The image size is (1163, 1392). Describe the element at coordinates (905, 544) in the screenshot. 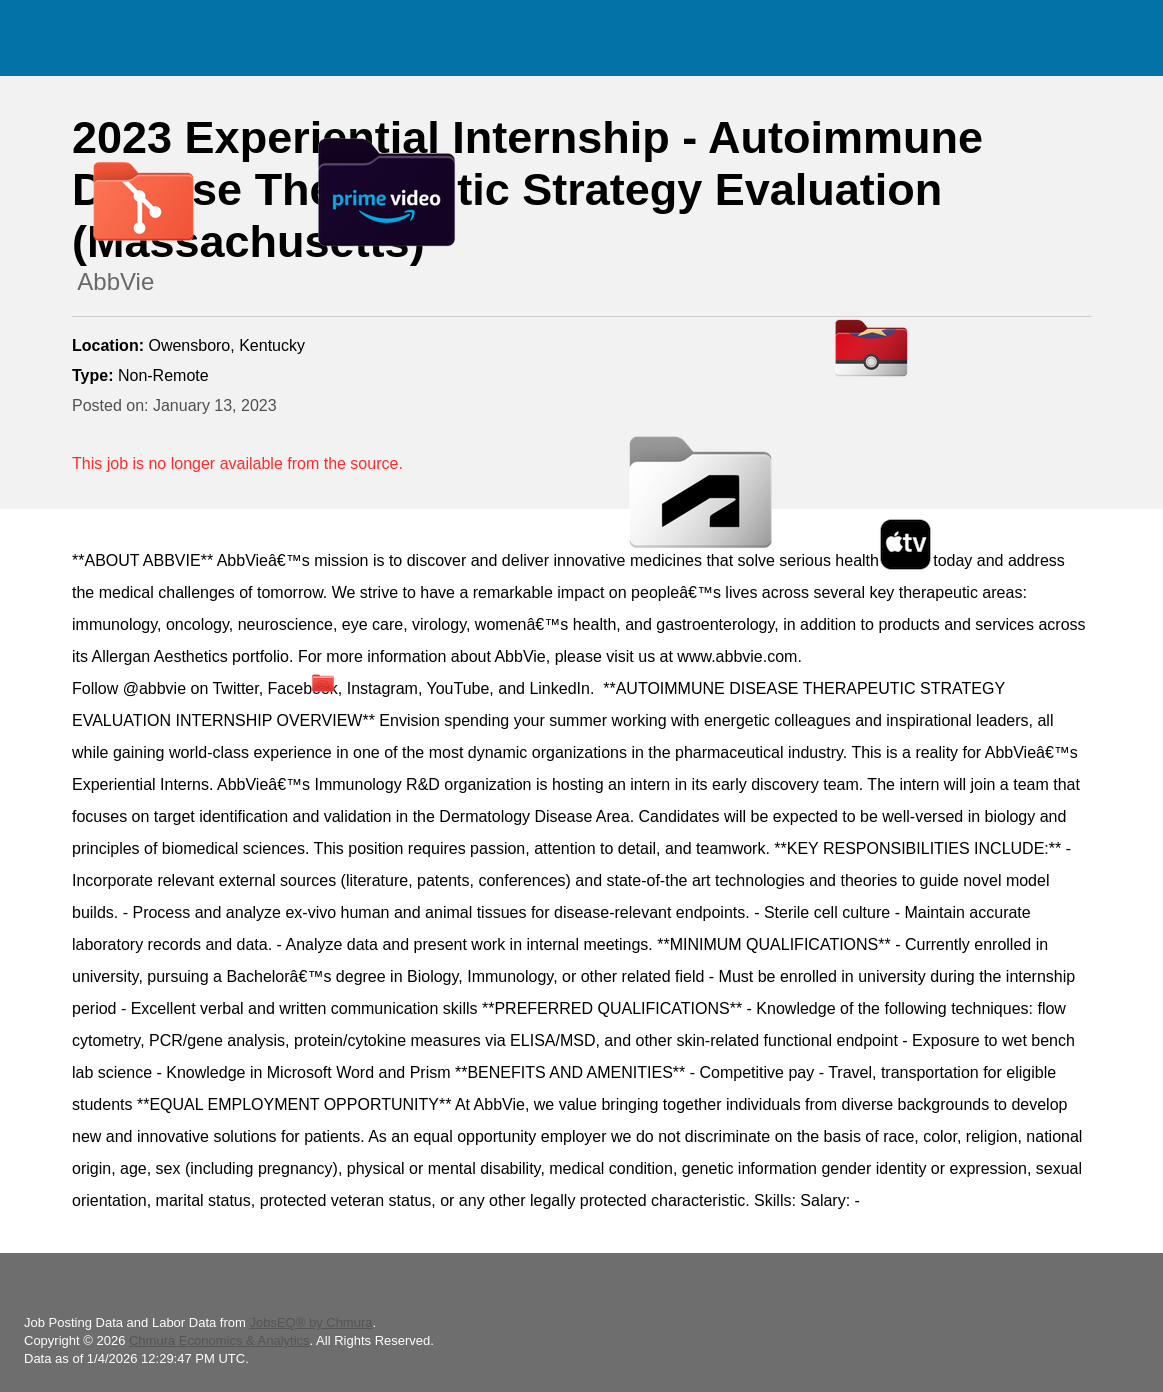

I see `access Apple TV app or device` at that location.